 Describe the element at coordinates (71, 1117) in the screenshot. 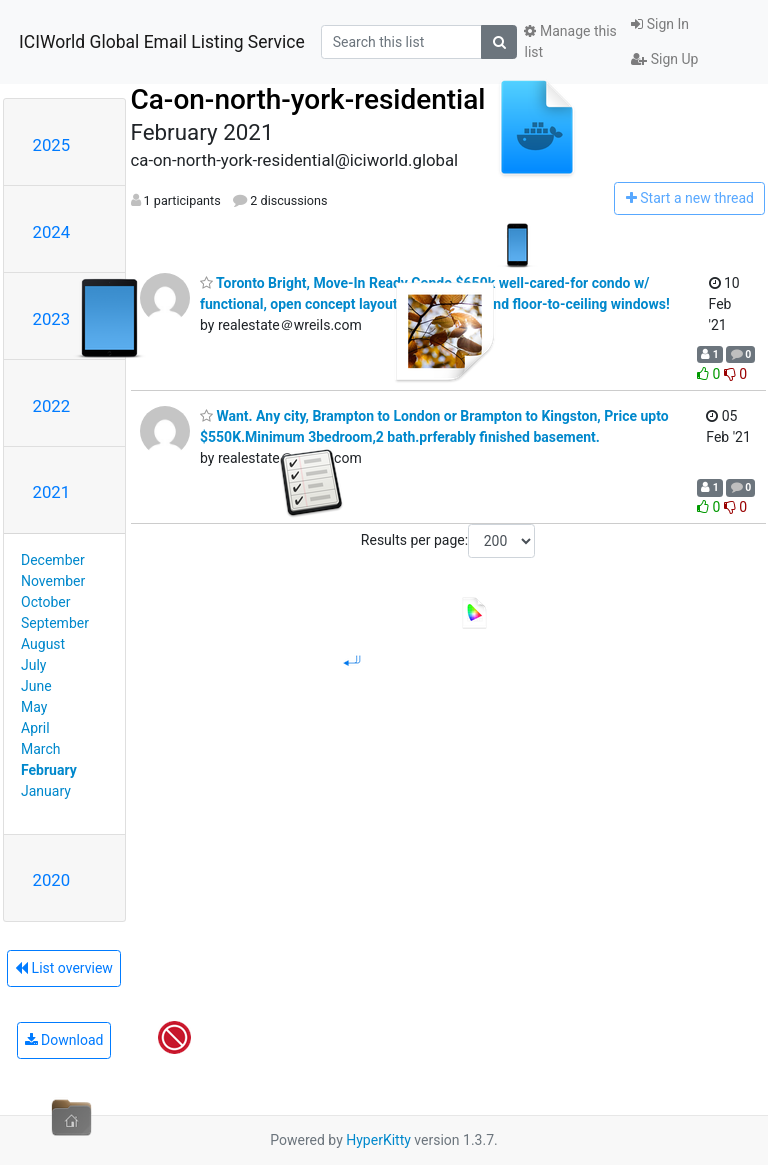

I see `access your home folder` at that location.